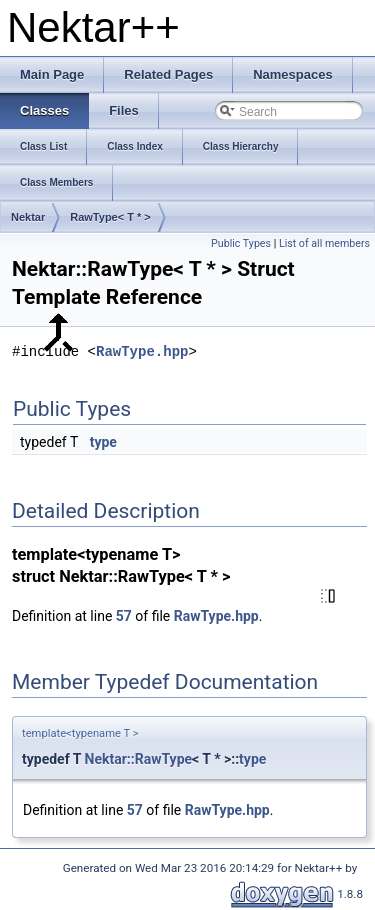 This screenshot has height=910, width=375. Describe the element at coordinates (58, 332) in the screenshot. I see `merge multiple calls into a conference call` at that location.